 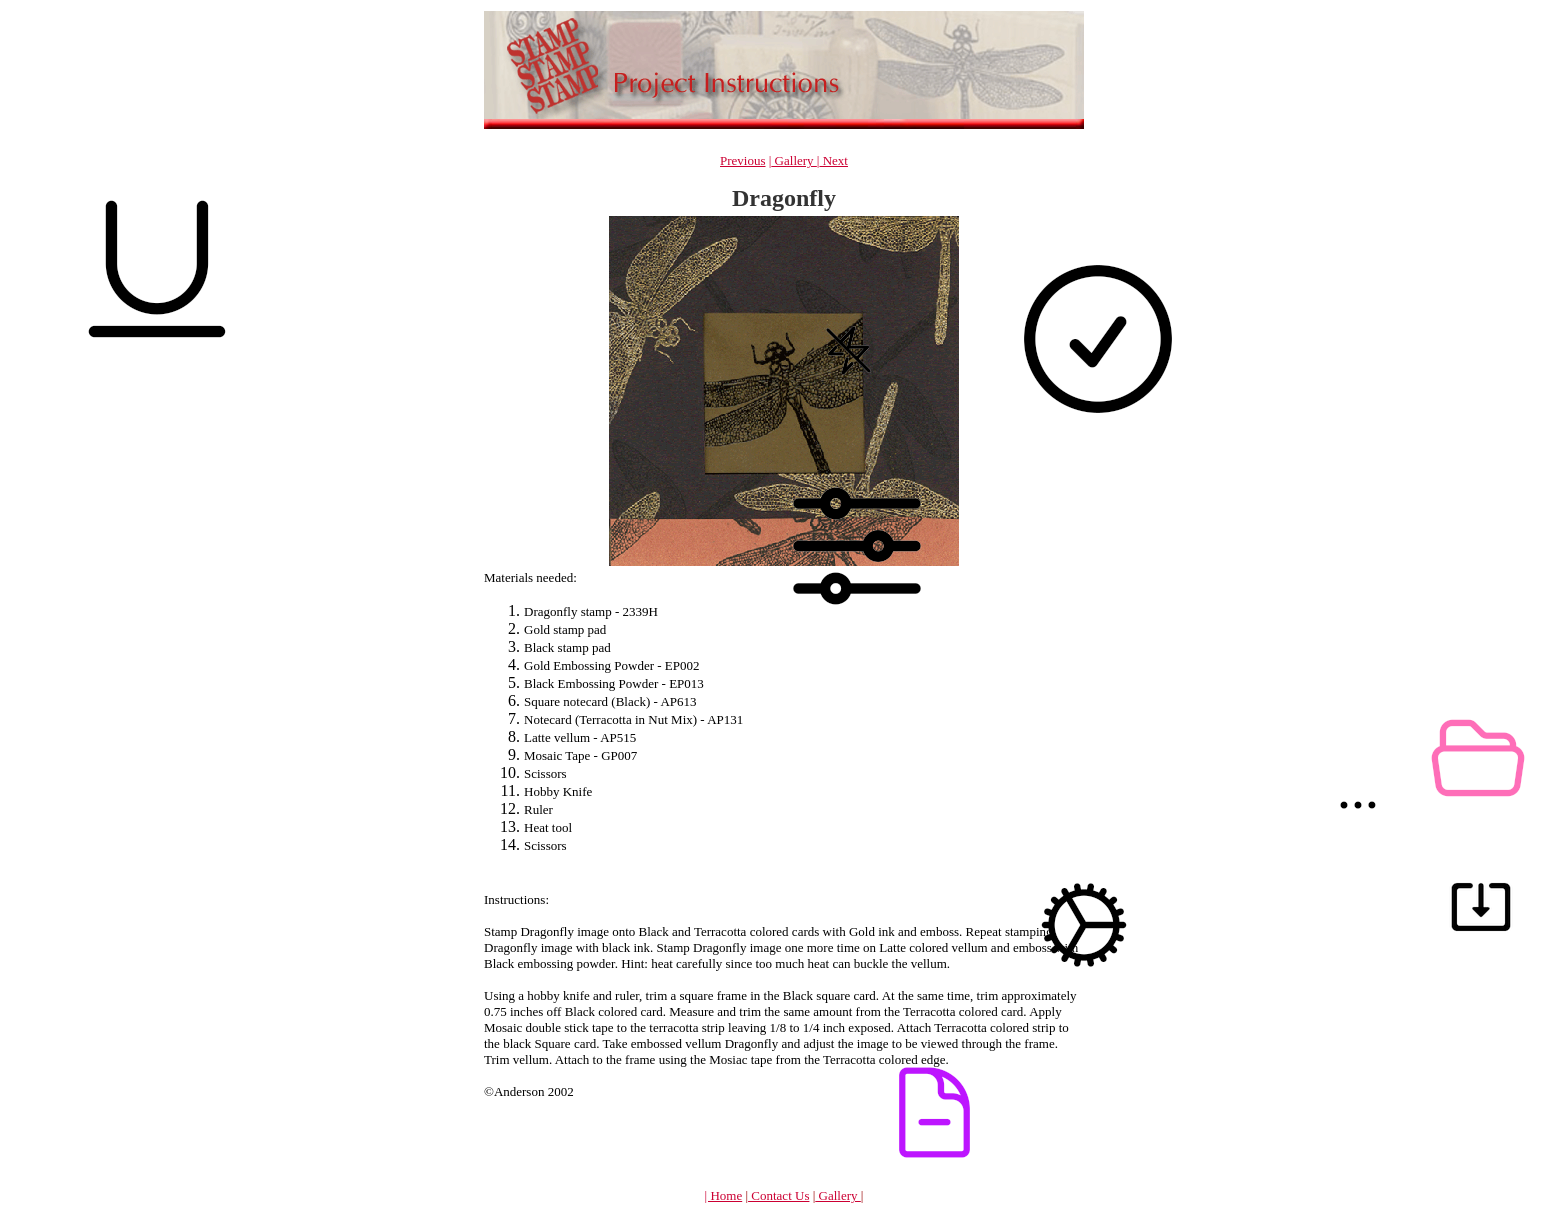 What do you see at coordinates (1478, 758) in the screenshot?
I see `view contents of an open folder` at bounding box center [1478, 758].